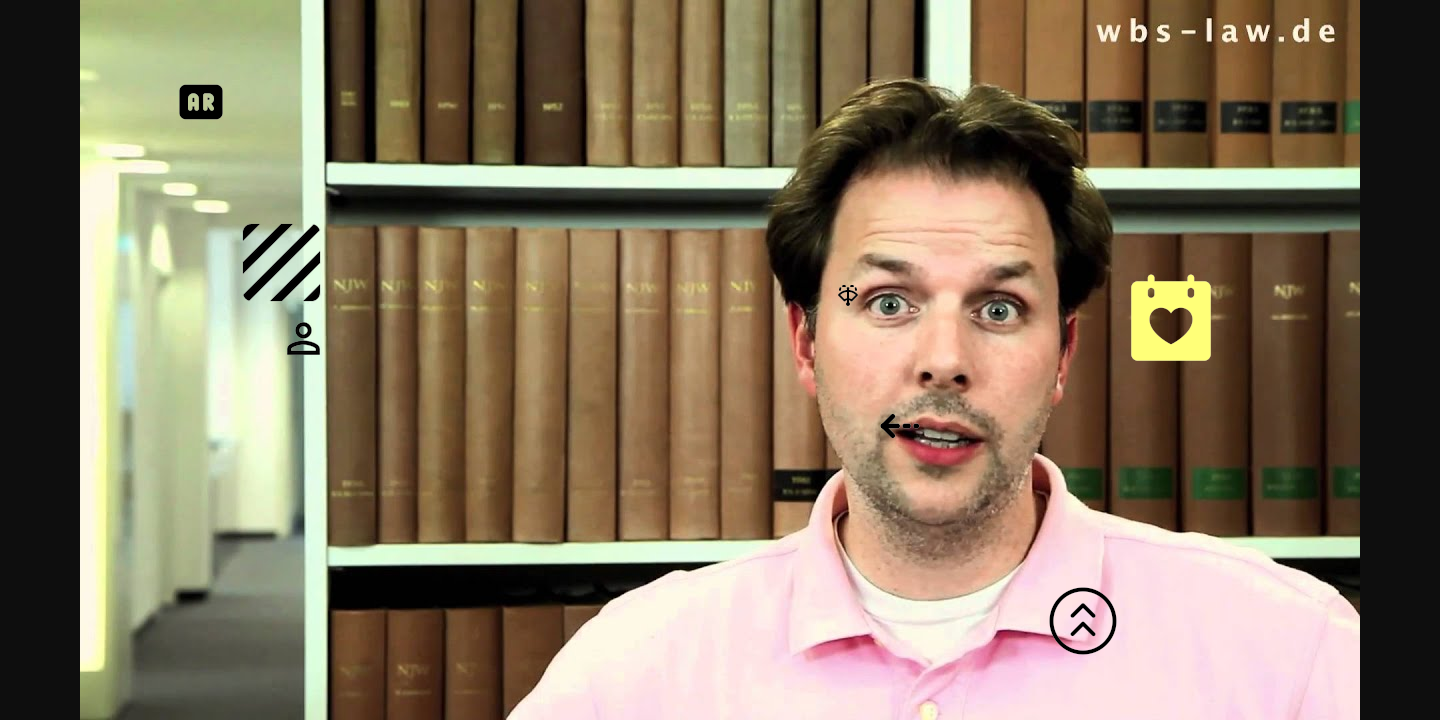 The width and height of the screenshot is (1440, 720). Describe the element at coordinates (303, 338) in the screenshot. I see `view or edit your profile` at that location.